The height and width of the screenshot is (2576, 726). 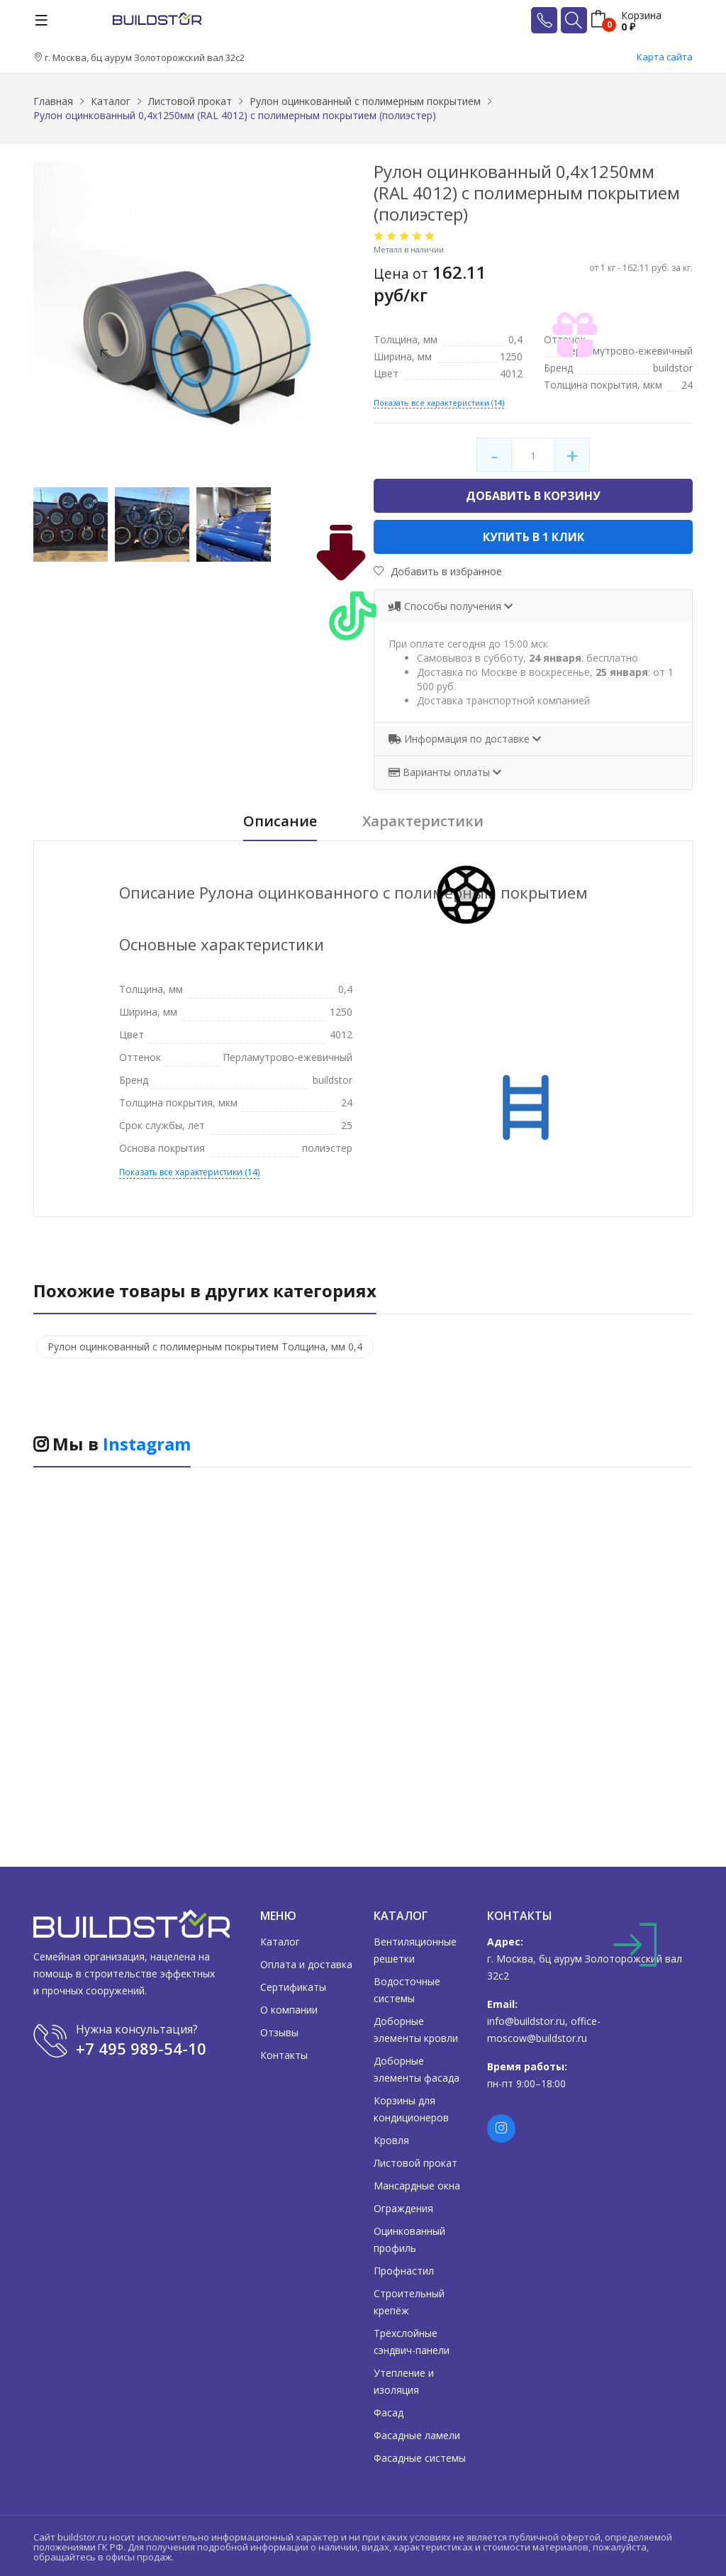 What do you see at coordinates (525, 1107) in the screenshot?
I see `access step-by-step instructions or tutorials` at bounding box center [525, 1107].